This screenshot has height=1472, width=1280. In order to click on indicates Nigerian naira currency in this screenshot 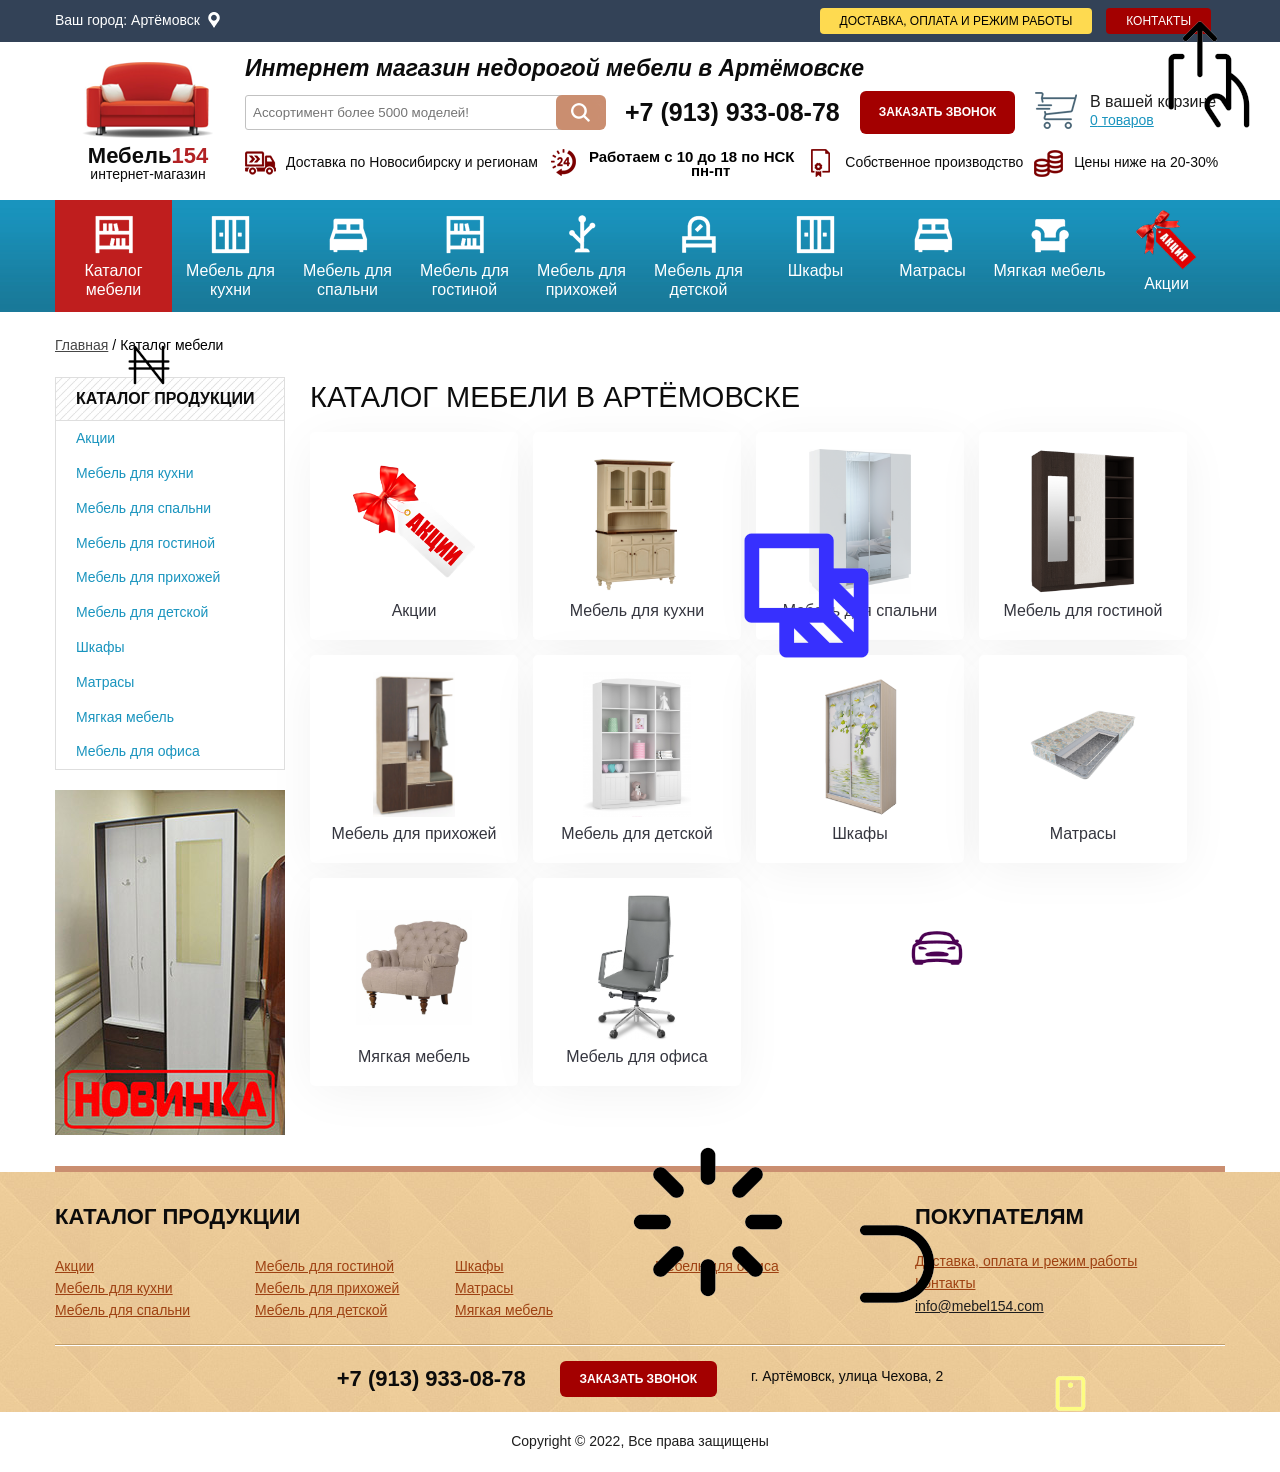, I will do `click(149, 365)`.